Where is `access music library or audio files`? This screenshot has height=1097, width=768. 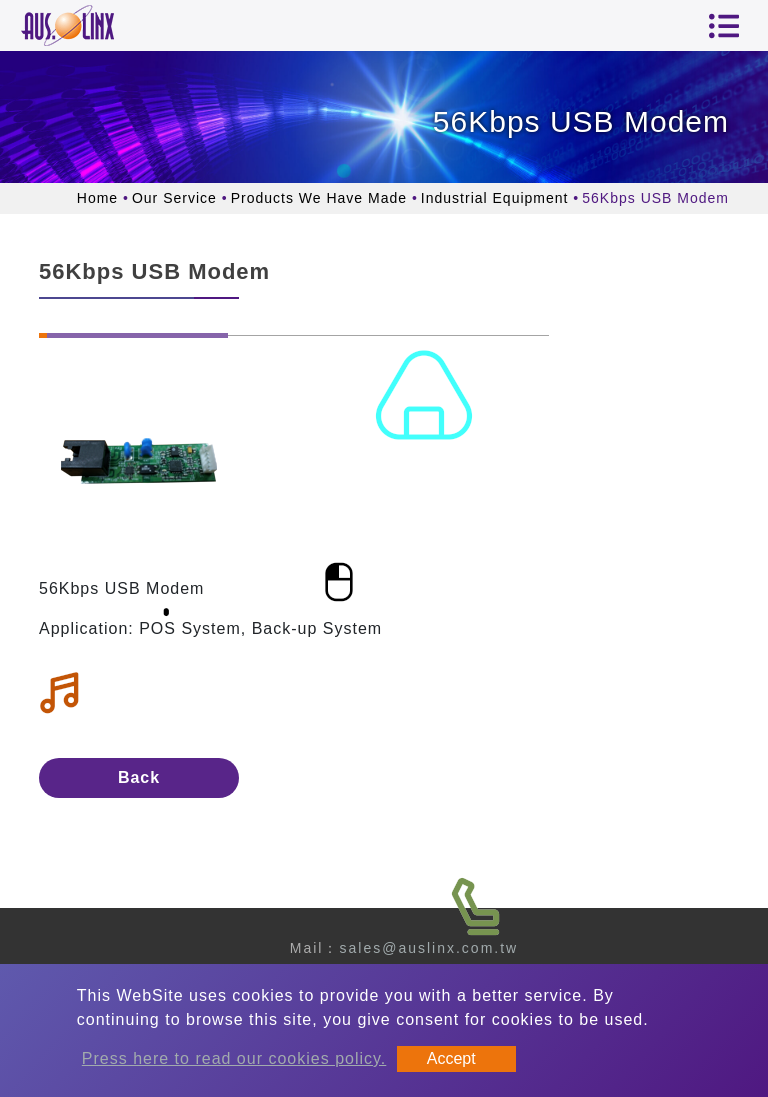 access music library or audio files is located at coordinates (61, 693).